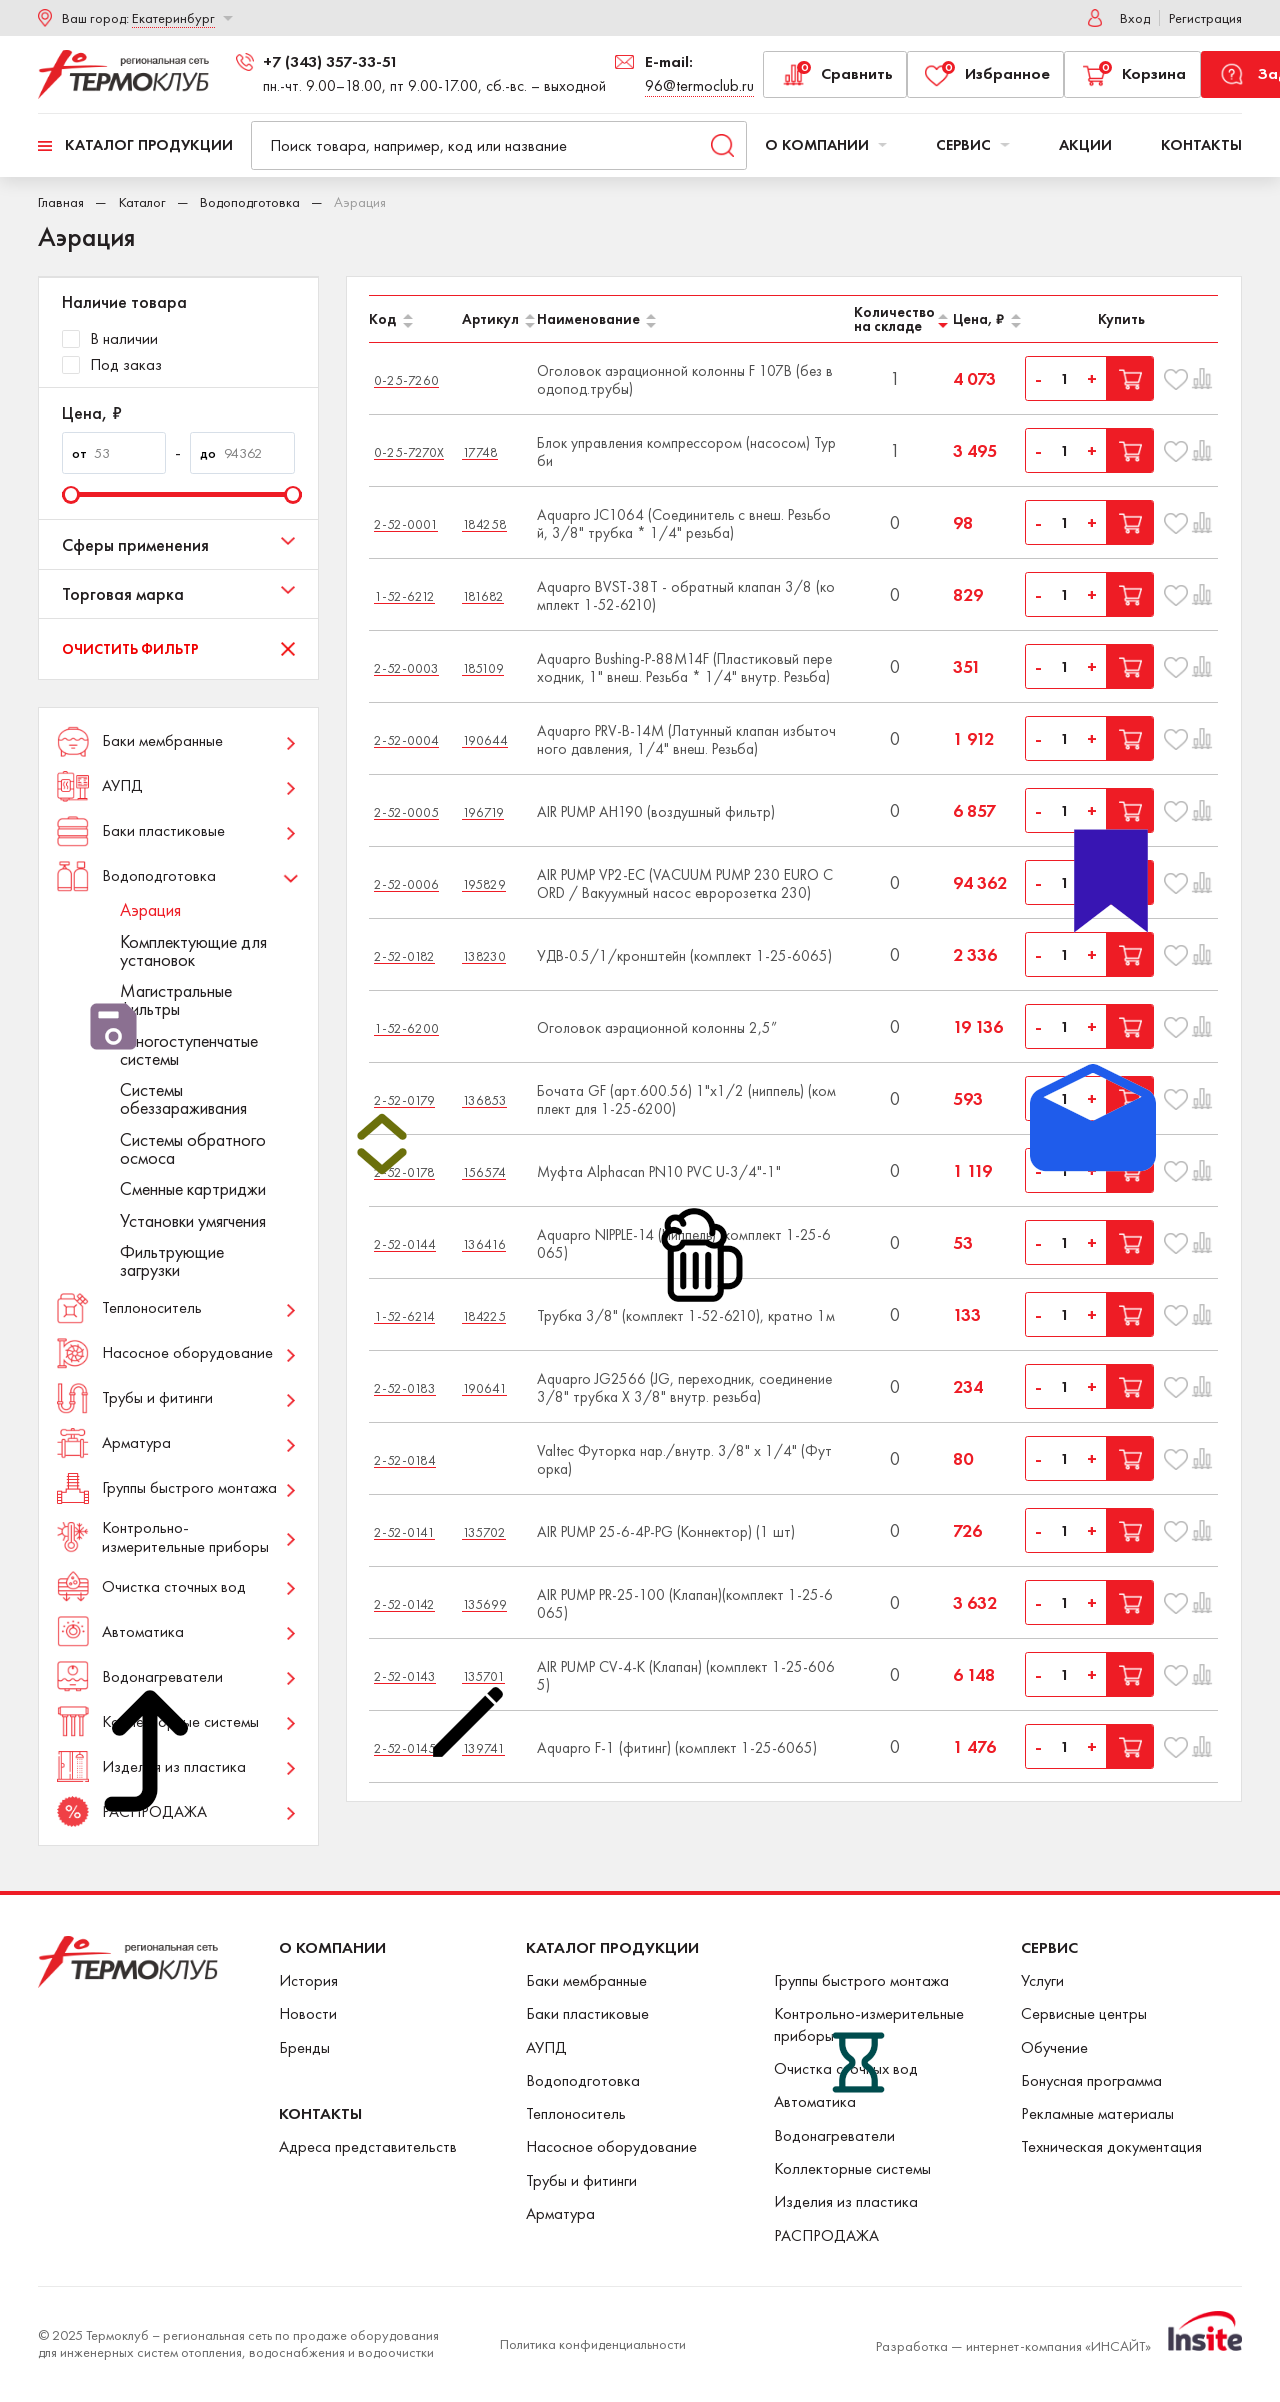 The width and height of the screenshot is (1280, 2402). Describe the element at coordinates (1111, 881) in the screenshot. I see `save this item for later` at that location.